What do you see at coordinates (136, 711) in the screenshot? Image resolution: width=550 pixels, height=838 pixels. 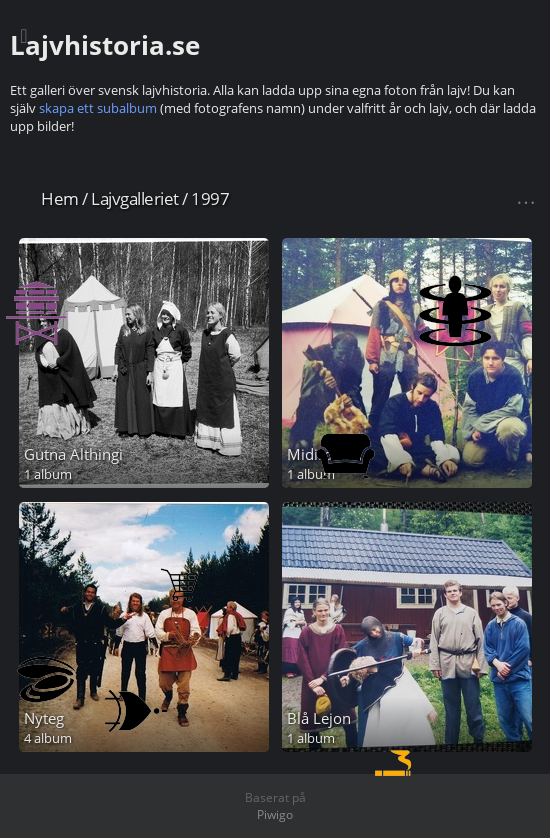 I see `XNOR logic gate symbol in circuit design tool` at bounding box center [136, 711].